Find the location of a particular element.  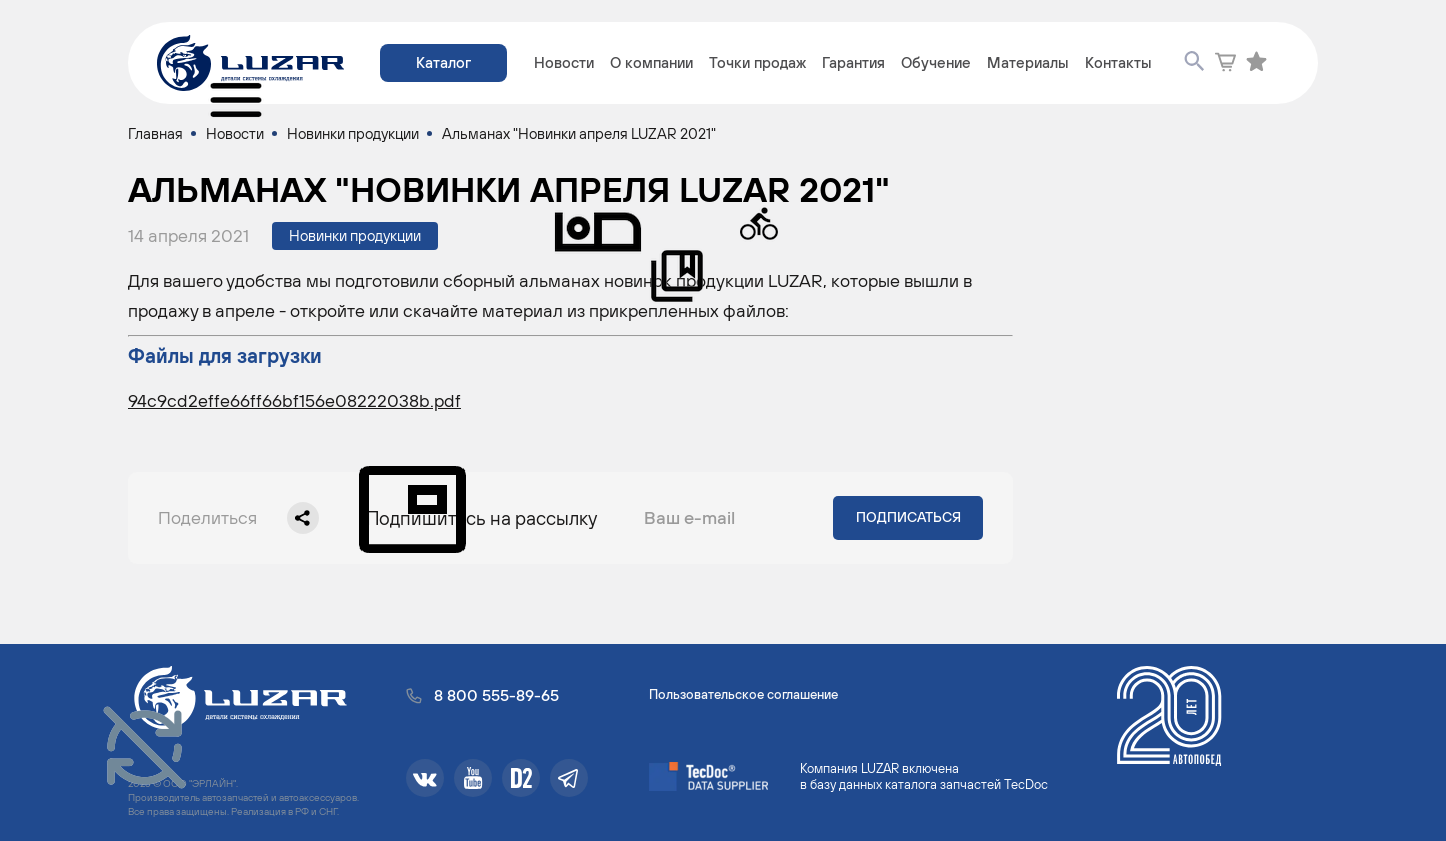

auto-refresh disabled is located at coordinates (144, 747).